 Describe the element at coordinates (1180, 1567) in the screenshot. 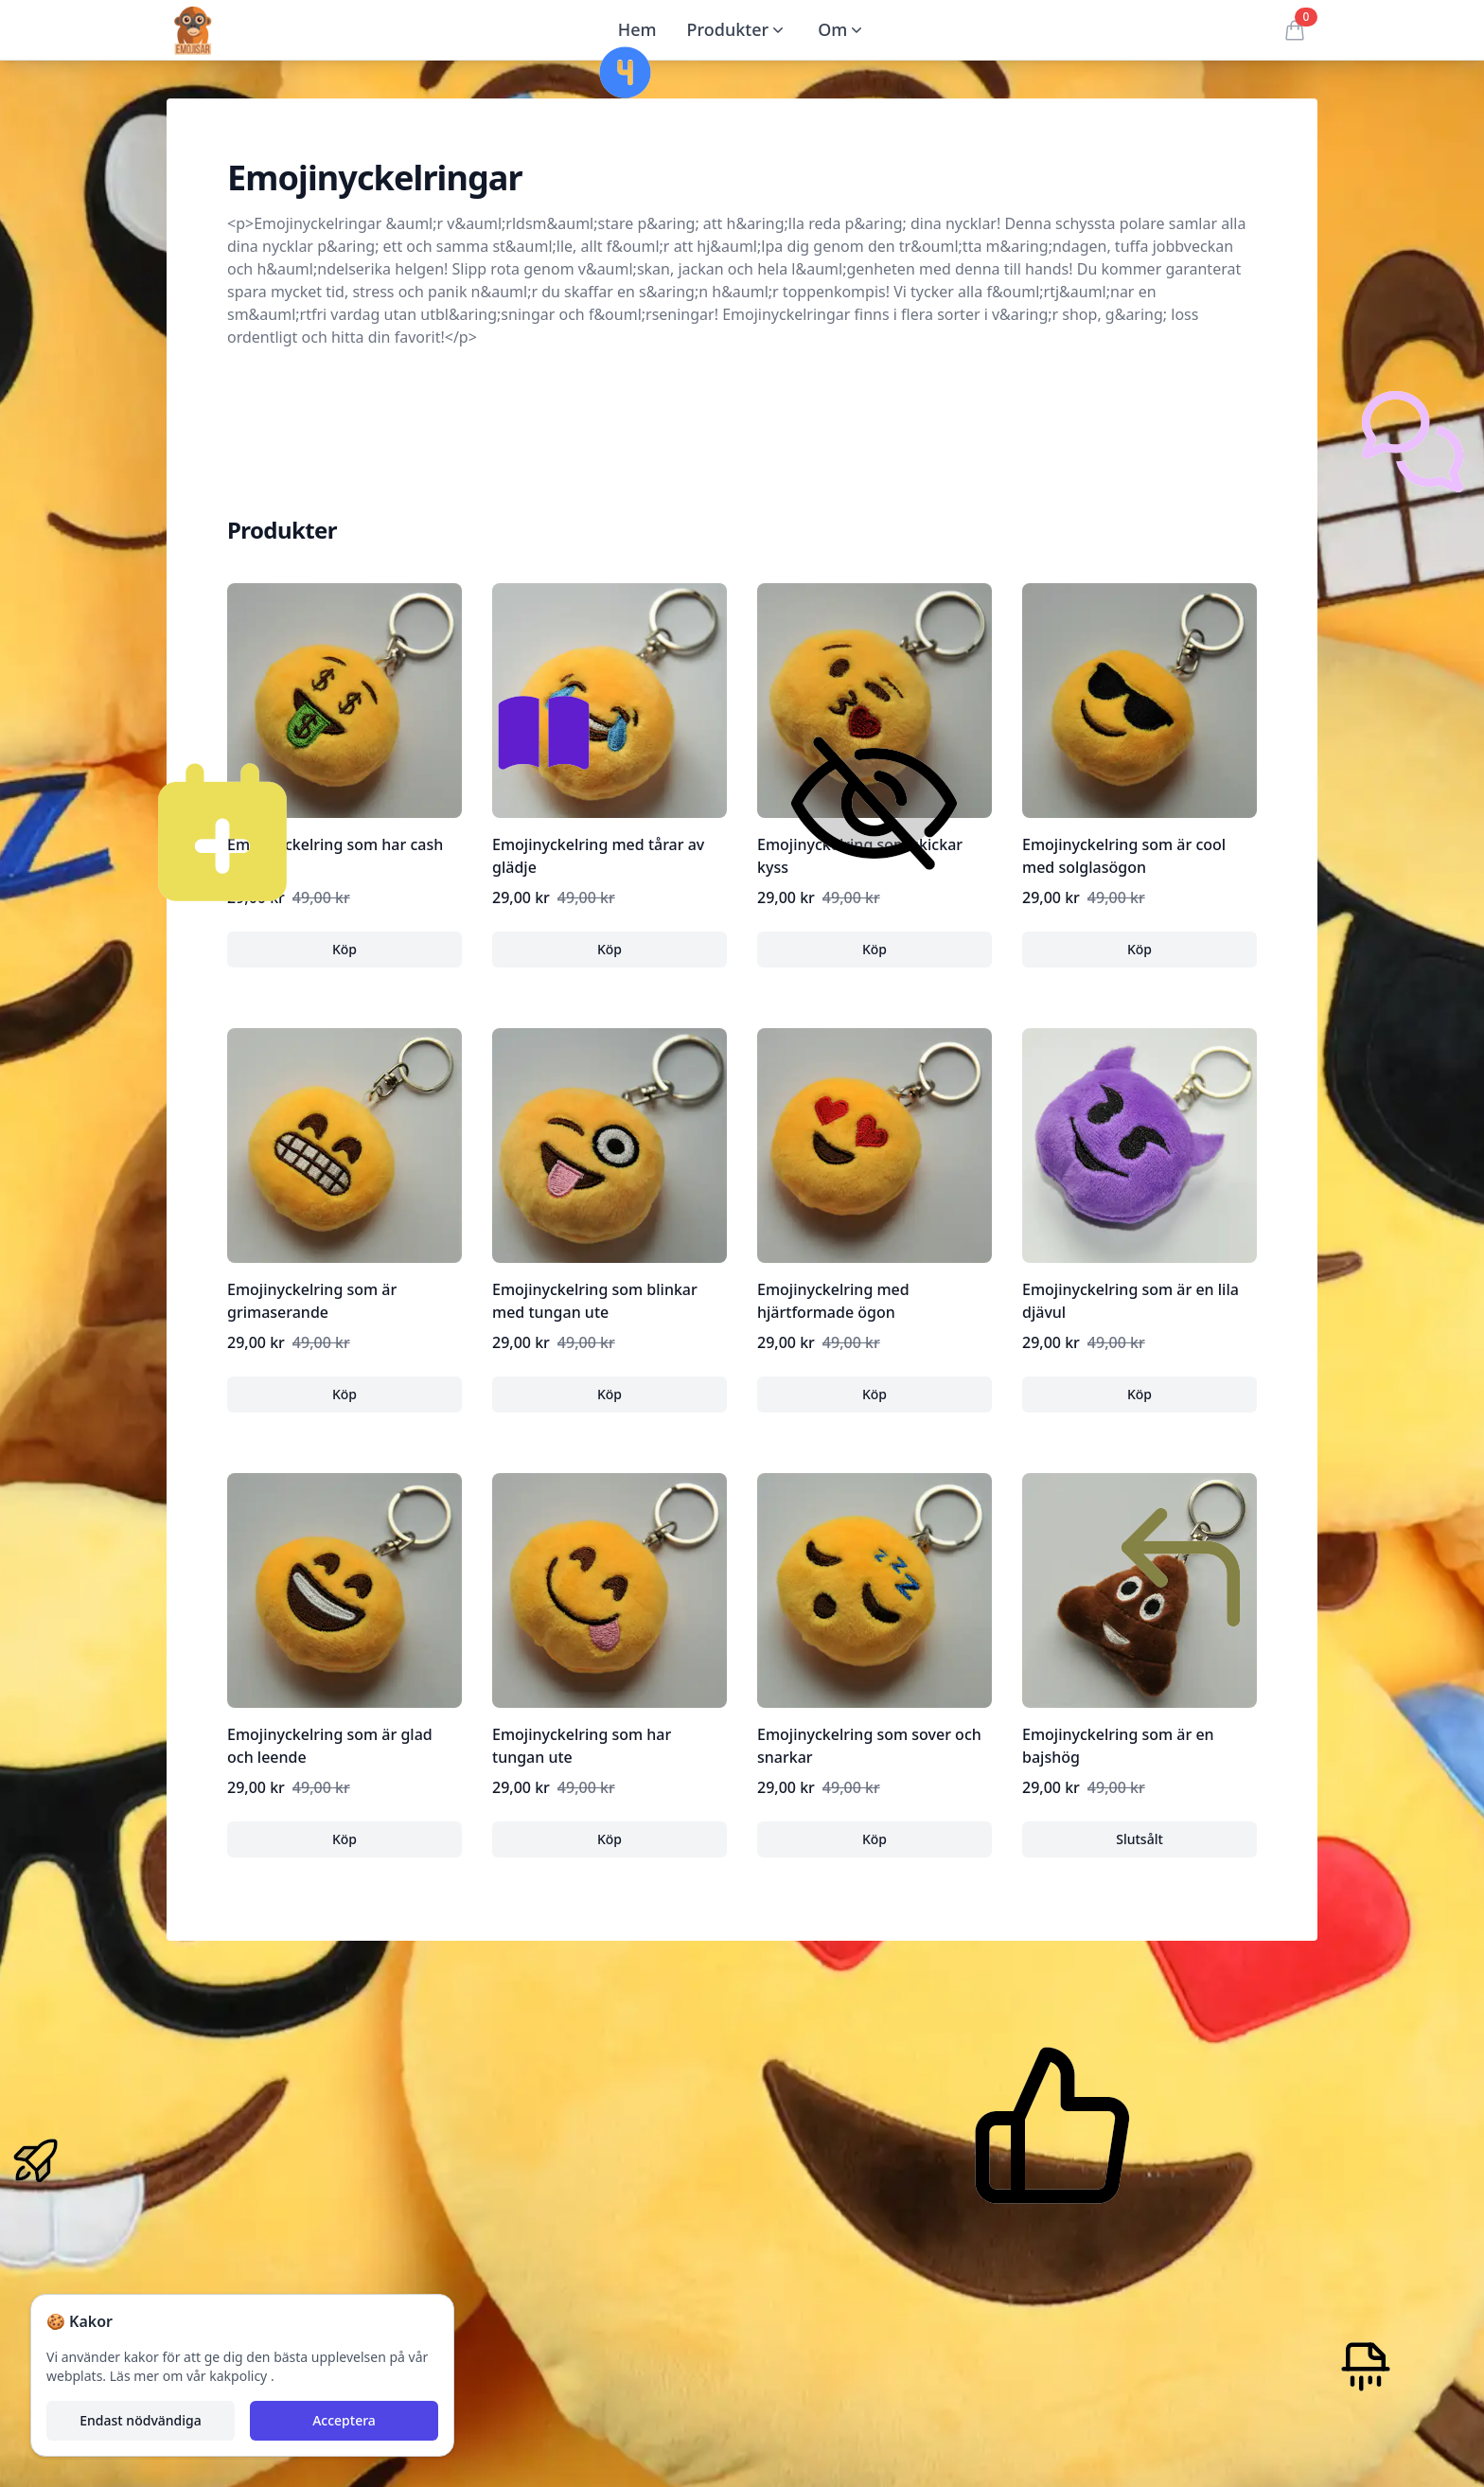

I see `go back to the previous screen` at that location.